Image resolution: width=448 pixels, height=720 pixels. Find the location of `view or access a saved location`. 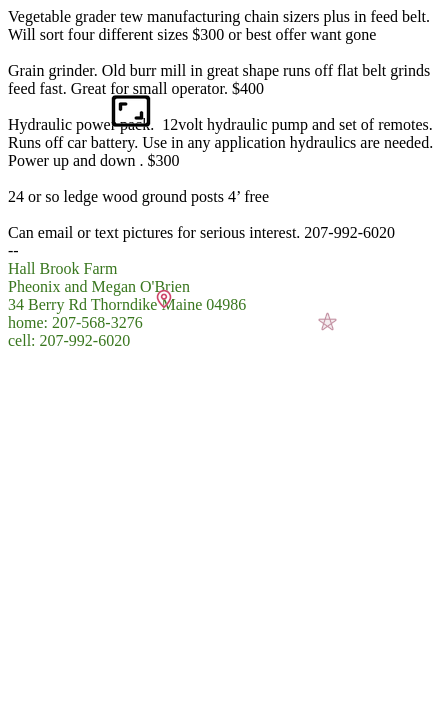

view or access a saved location is located at coordinates (164, 299).